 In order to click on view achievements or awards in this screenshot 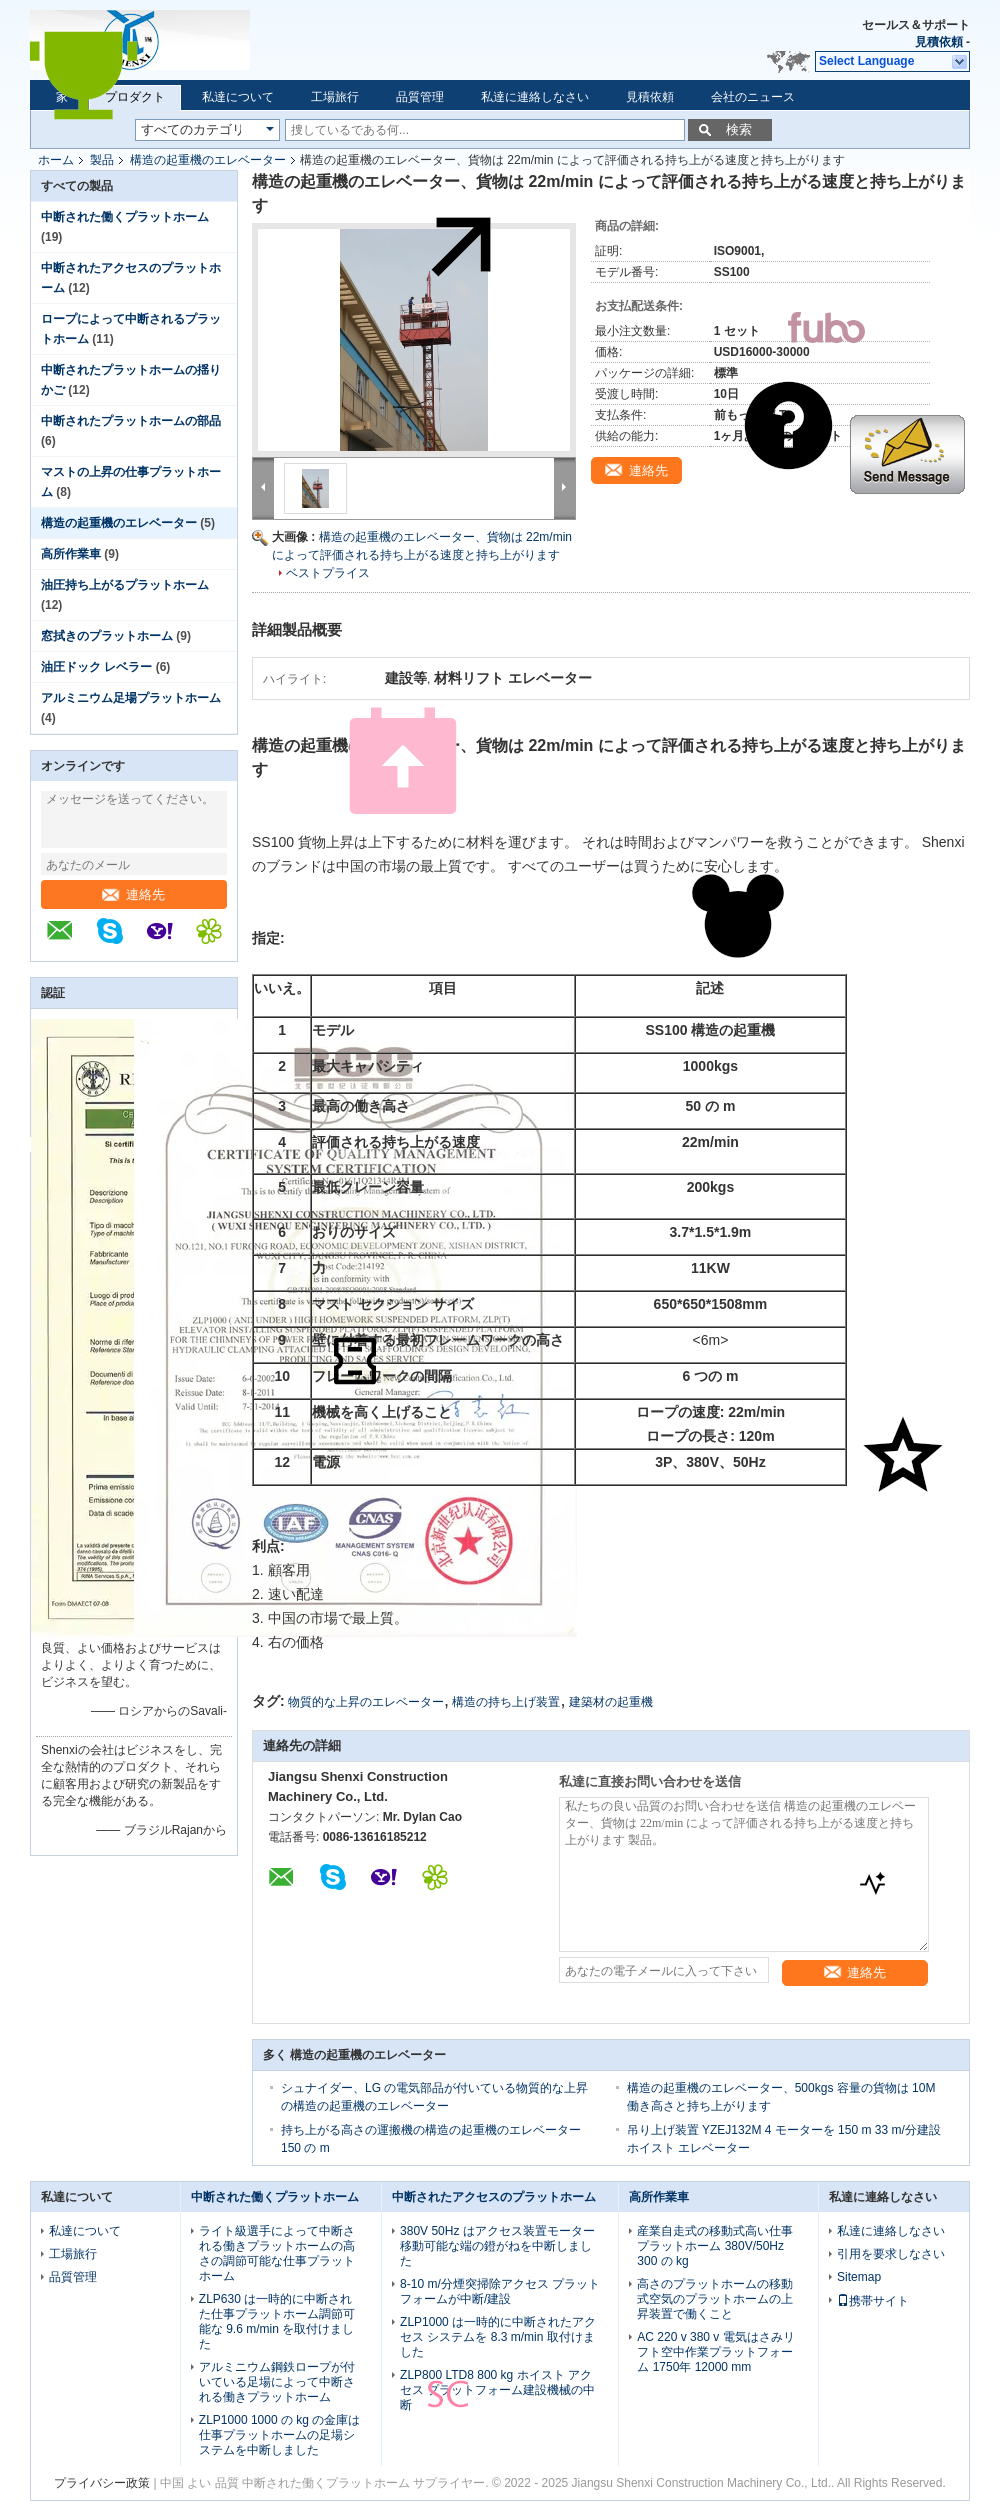, I will do `click(83, 75)`.